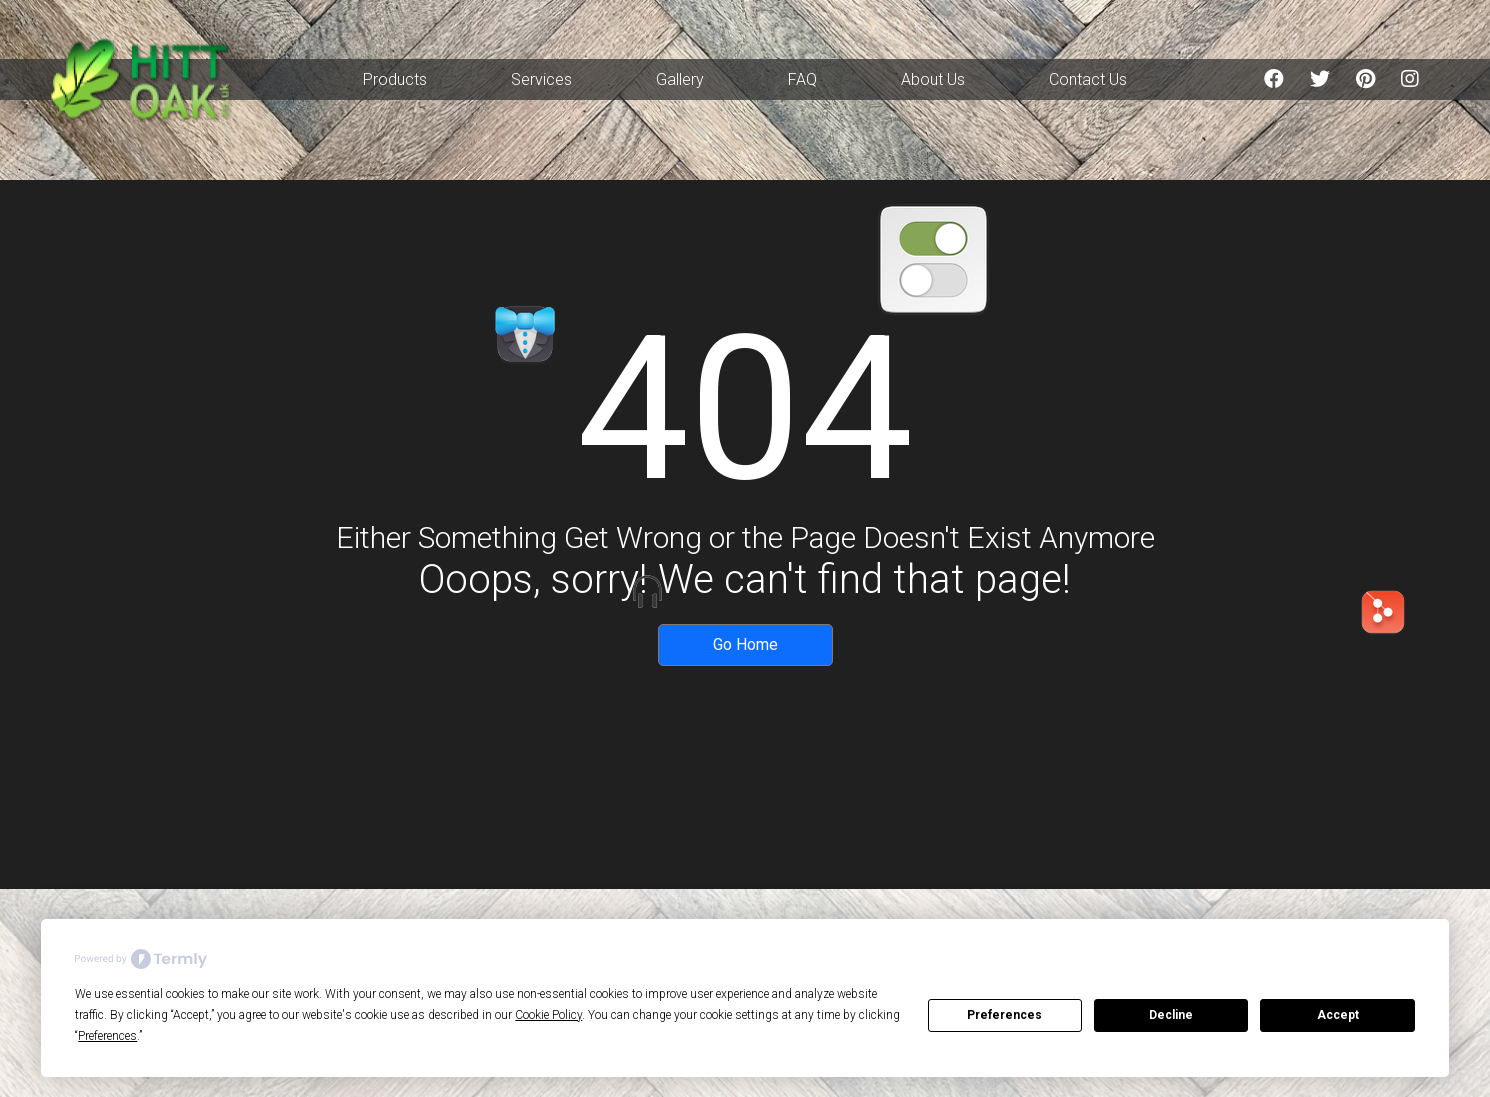 Image resolution: width=1490 pixels, height=1097 pixels. I want to click on open desktop preferences or settings, so click(933, 259).